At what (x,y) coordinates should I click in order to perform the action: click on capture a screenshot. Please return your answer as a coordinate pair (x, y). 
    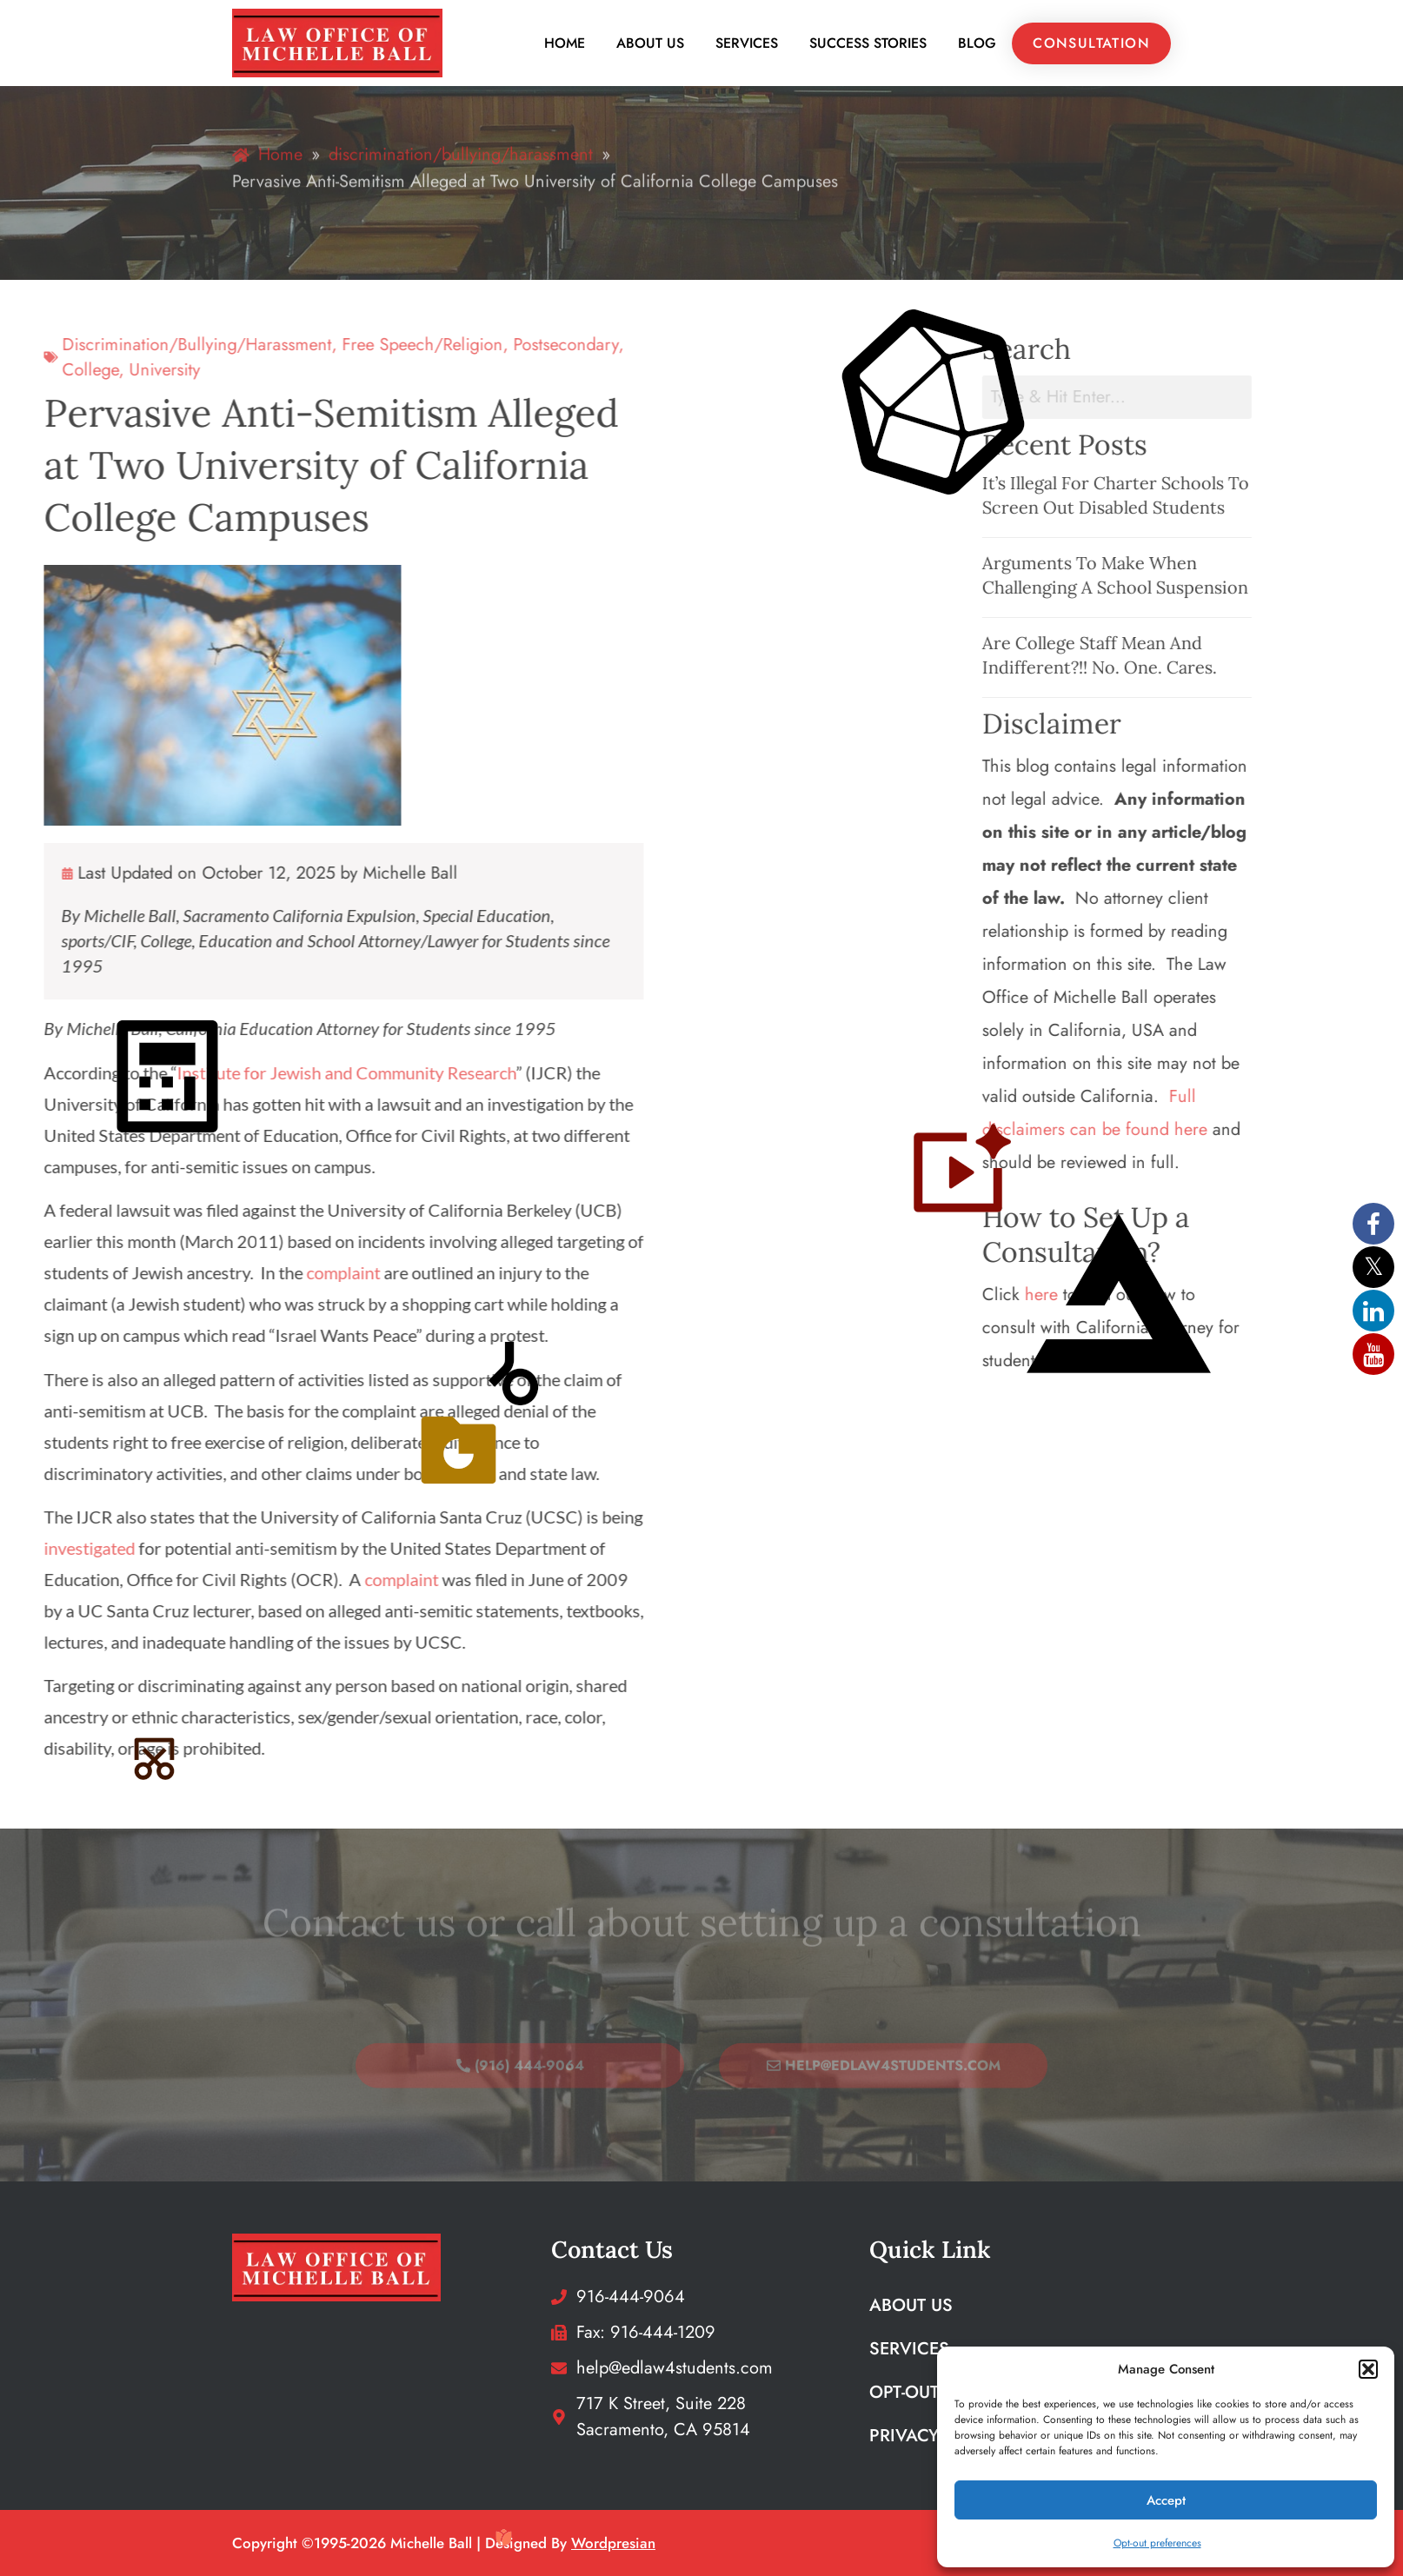
    Looking at the image, I should click on (154, 1757).